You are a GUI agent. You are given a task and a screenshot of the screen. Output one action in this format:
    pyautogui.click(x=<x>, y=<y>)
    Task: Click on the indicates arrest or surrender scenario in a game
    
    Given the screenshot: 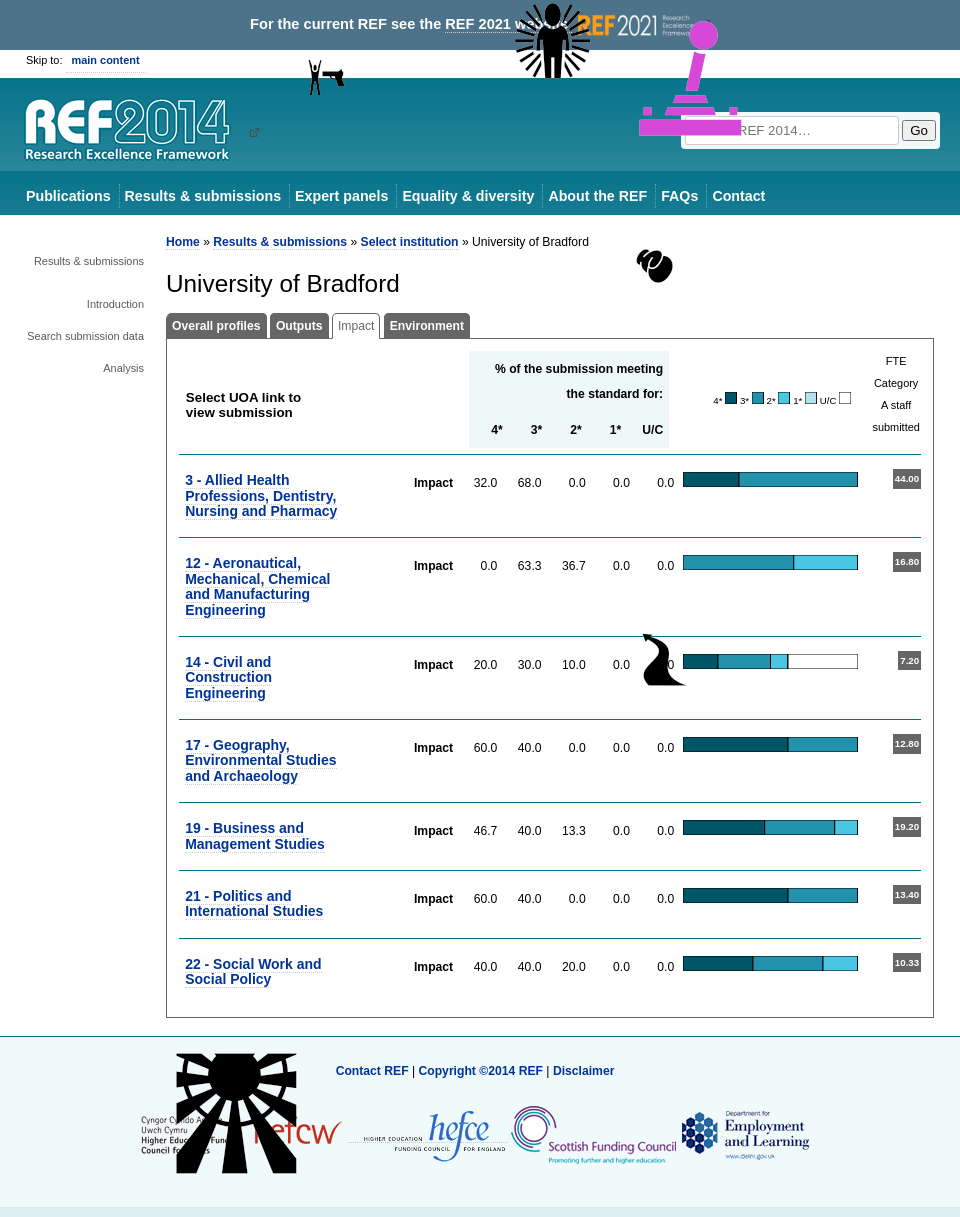 What is the action you would take?
    pyautogui.click(x=326, y=77)
    